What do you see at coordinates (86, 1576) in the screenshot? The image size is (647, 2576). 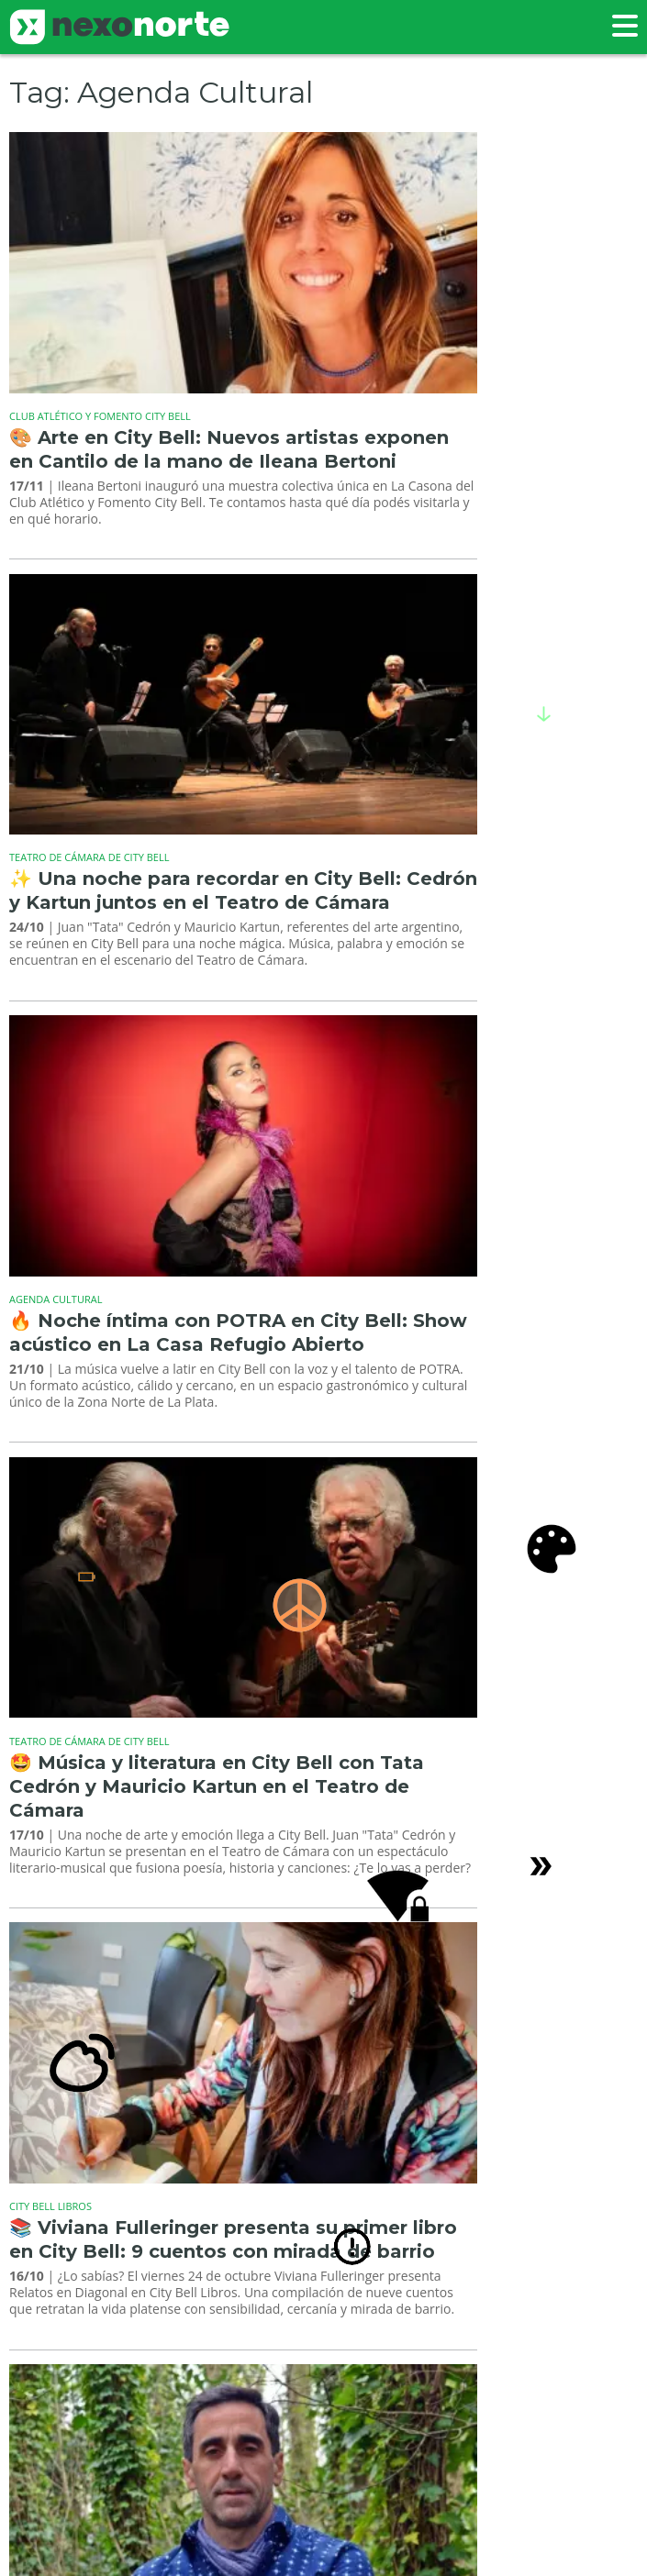 I see `indicates battery is completely drained` at bounding box center [86, 1576].